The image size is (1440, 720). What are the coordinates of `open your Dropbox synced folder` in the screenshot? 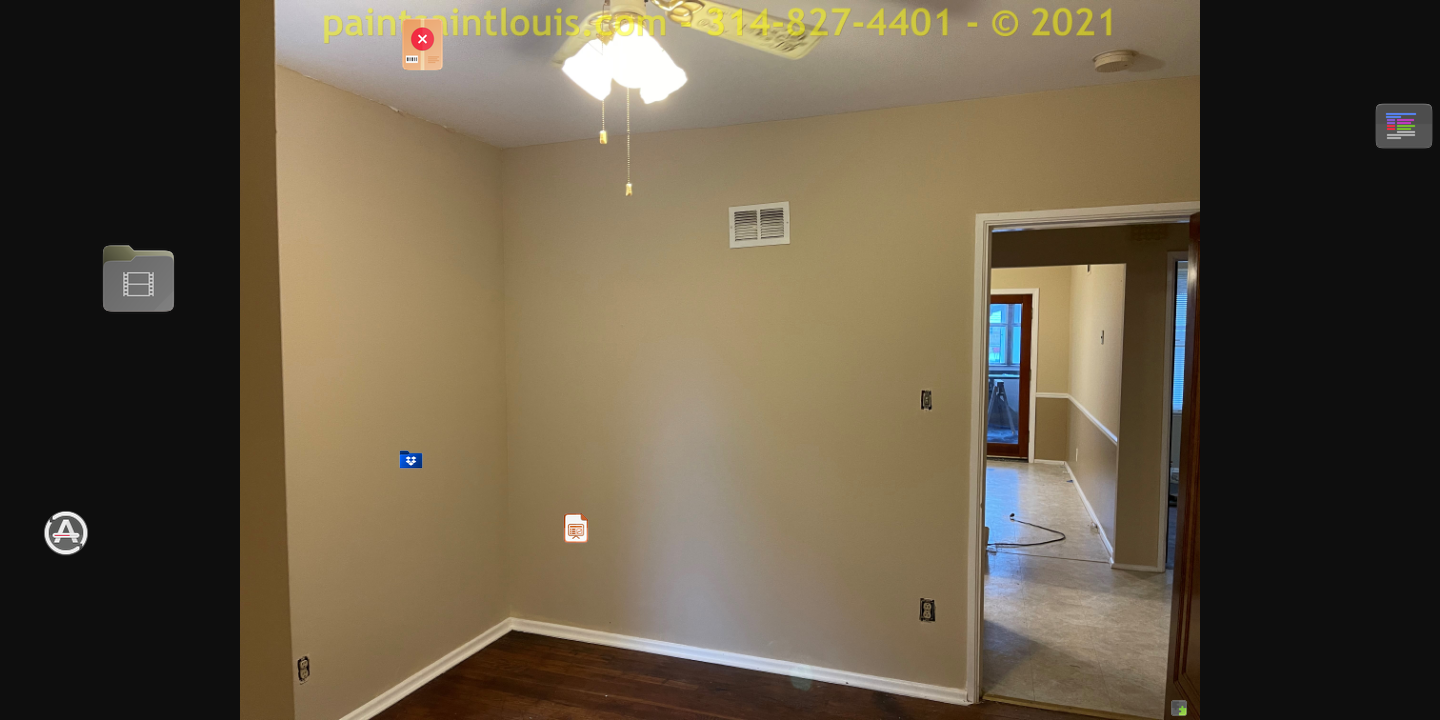 It's located at (411, 460).